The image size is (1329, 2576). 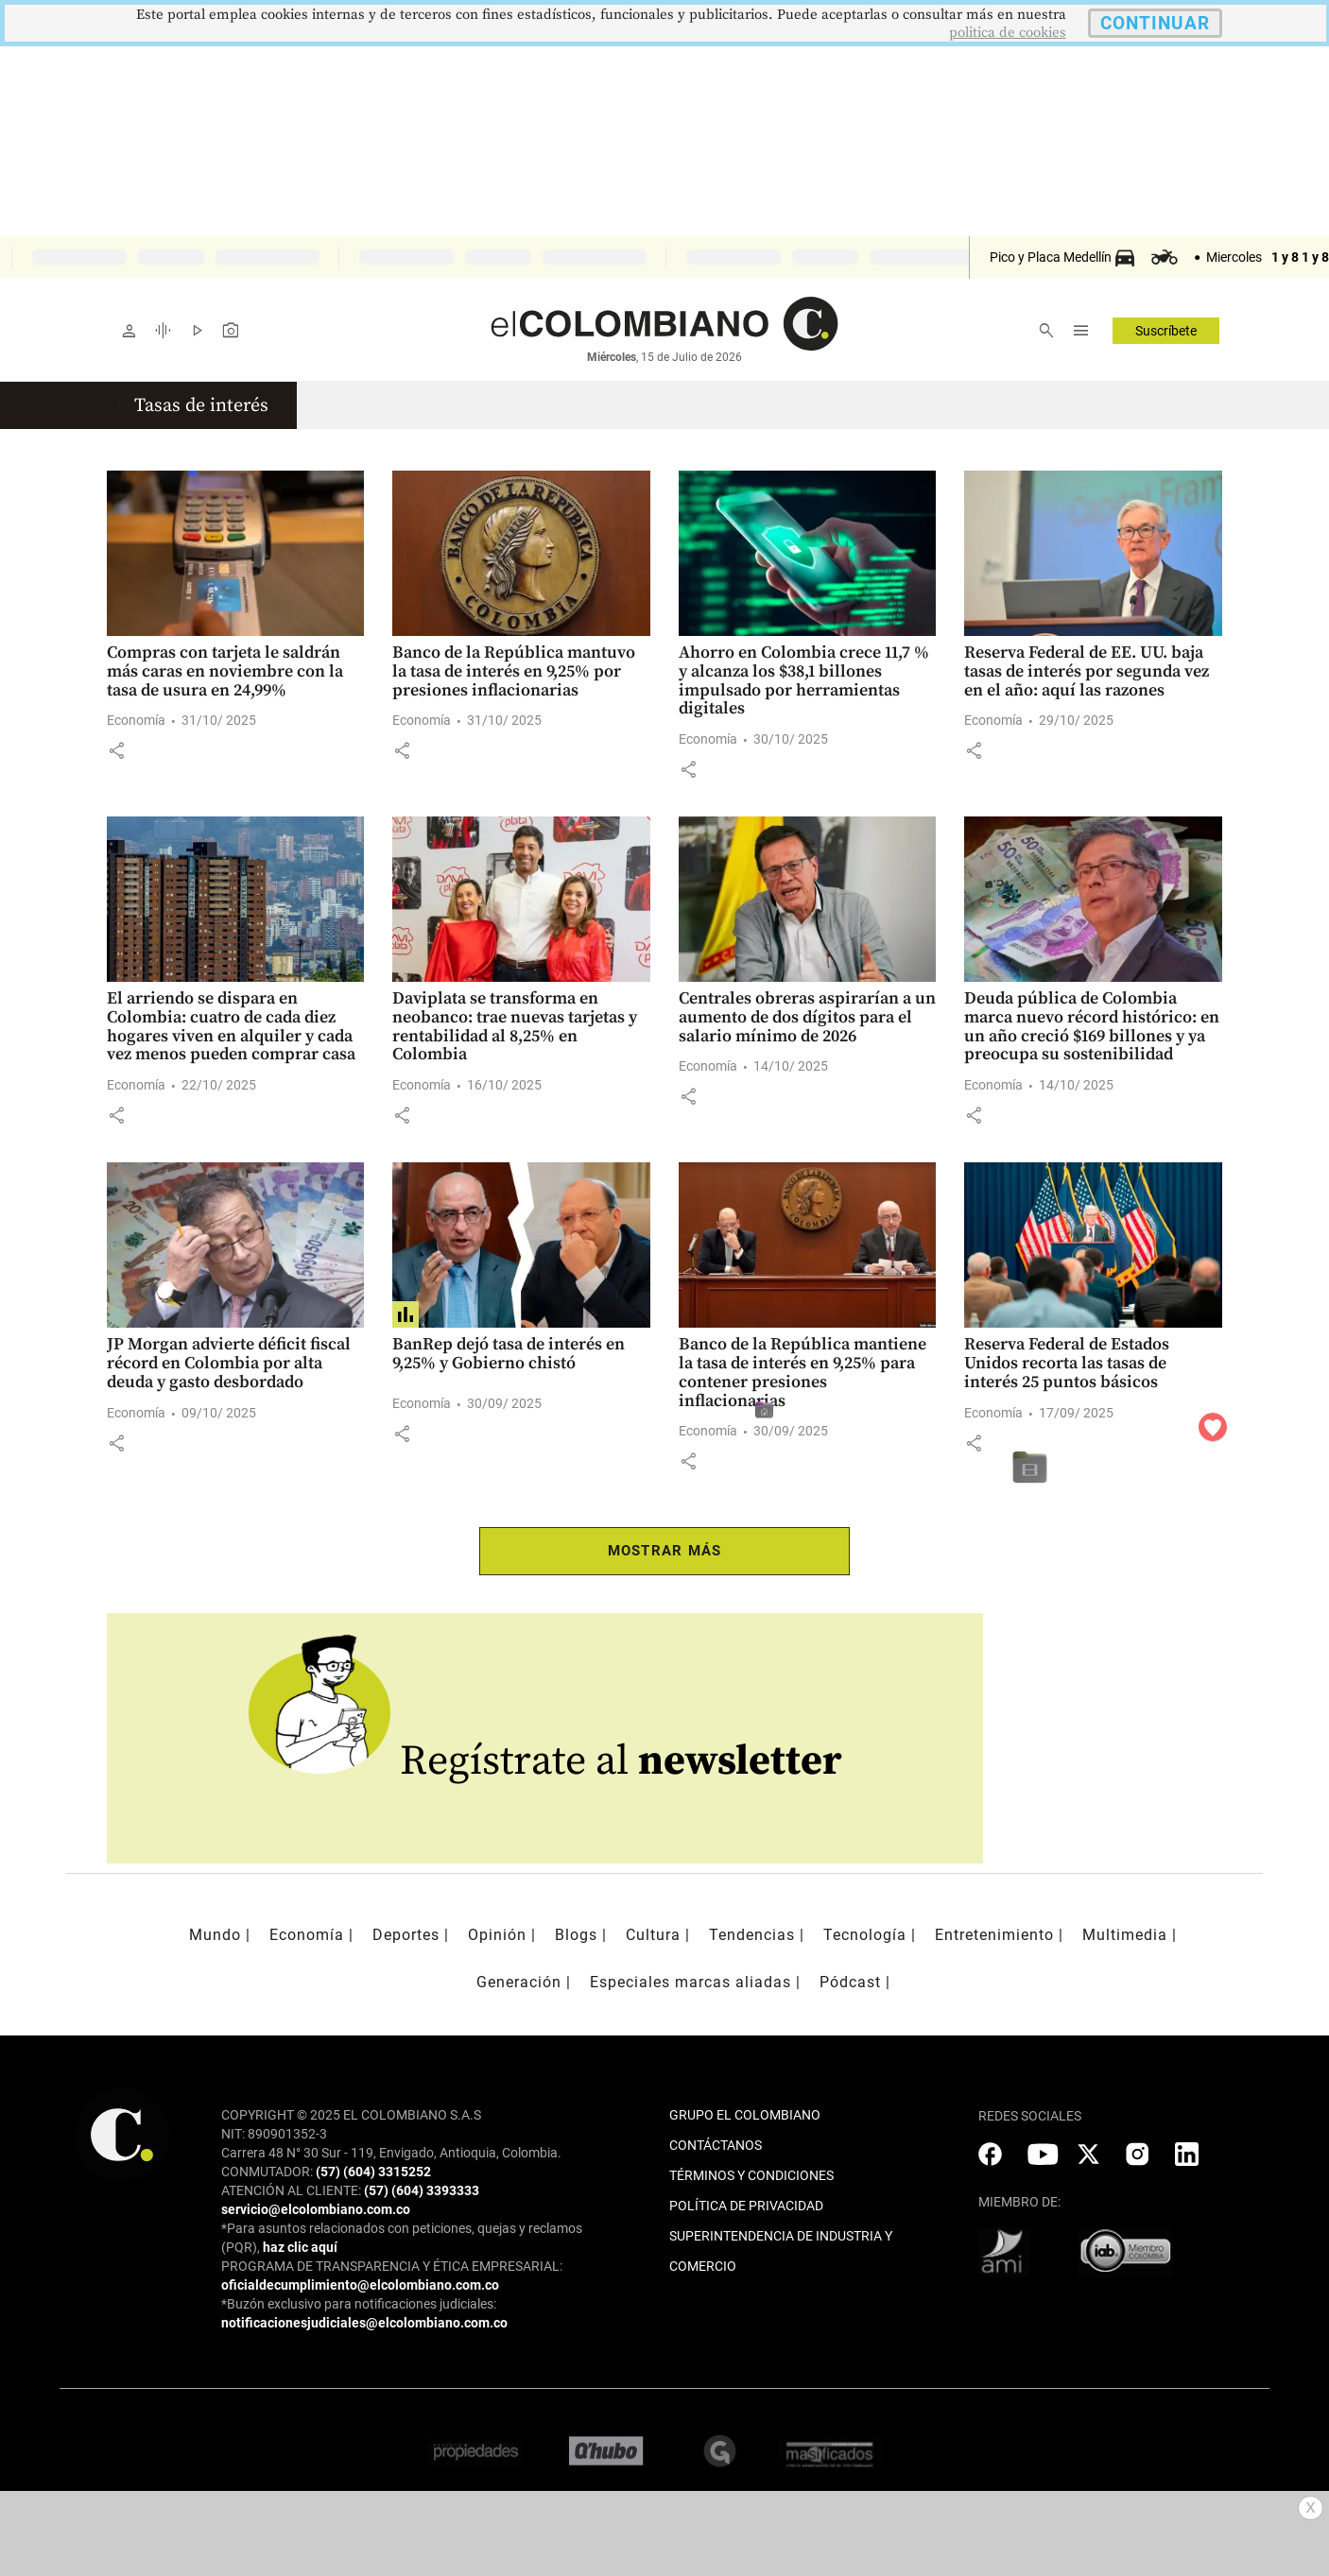 What do you see at coordinates (764, 1409) in the screenshot?
I see `access your home folder` at bounding box center [764, 1409].